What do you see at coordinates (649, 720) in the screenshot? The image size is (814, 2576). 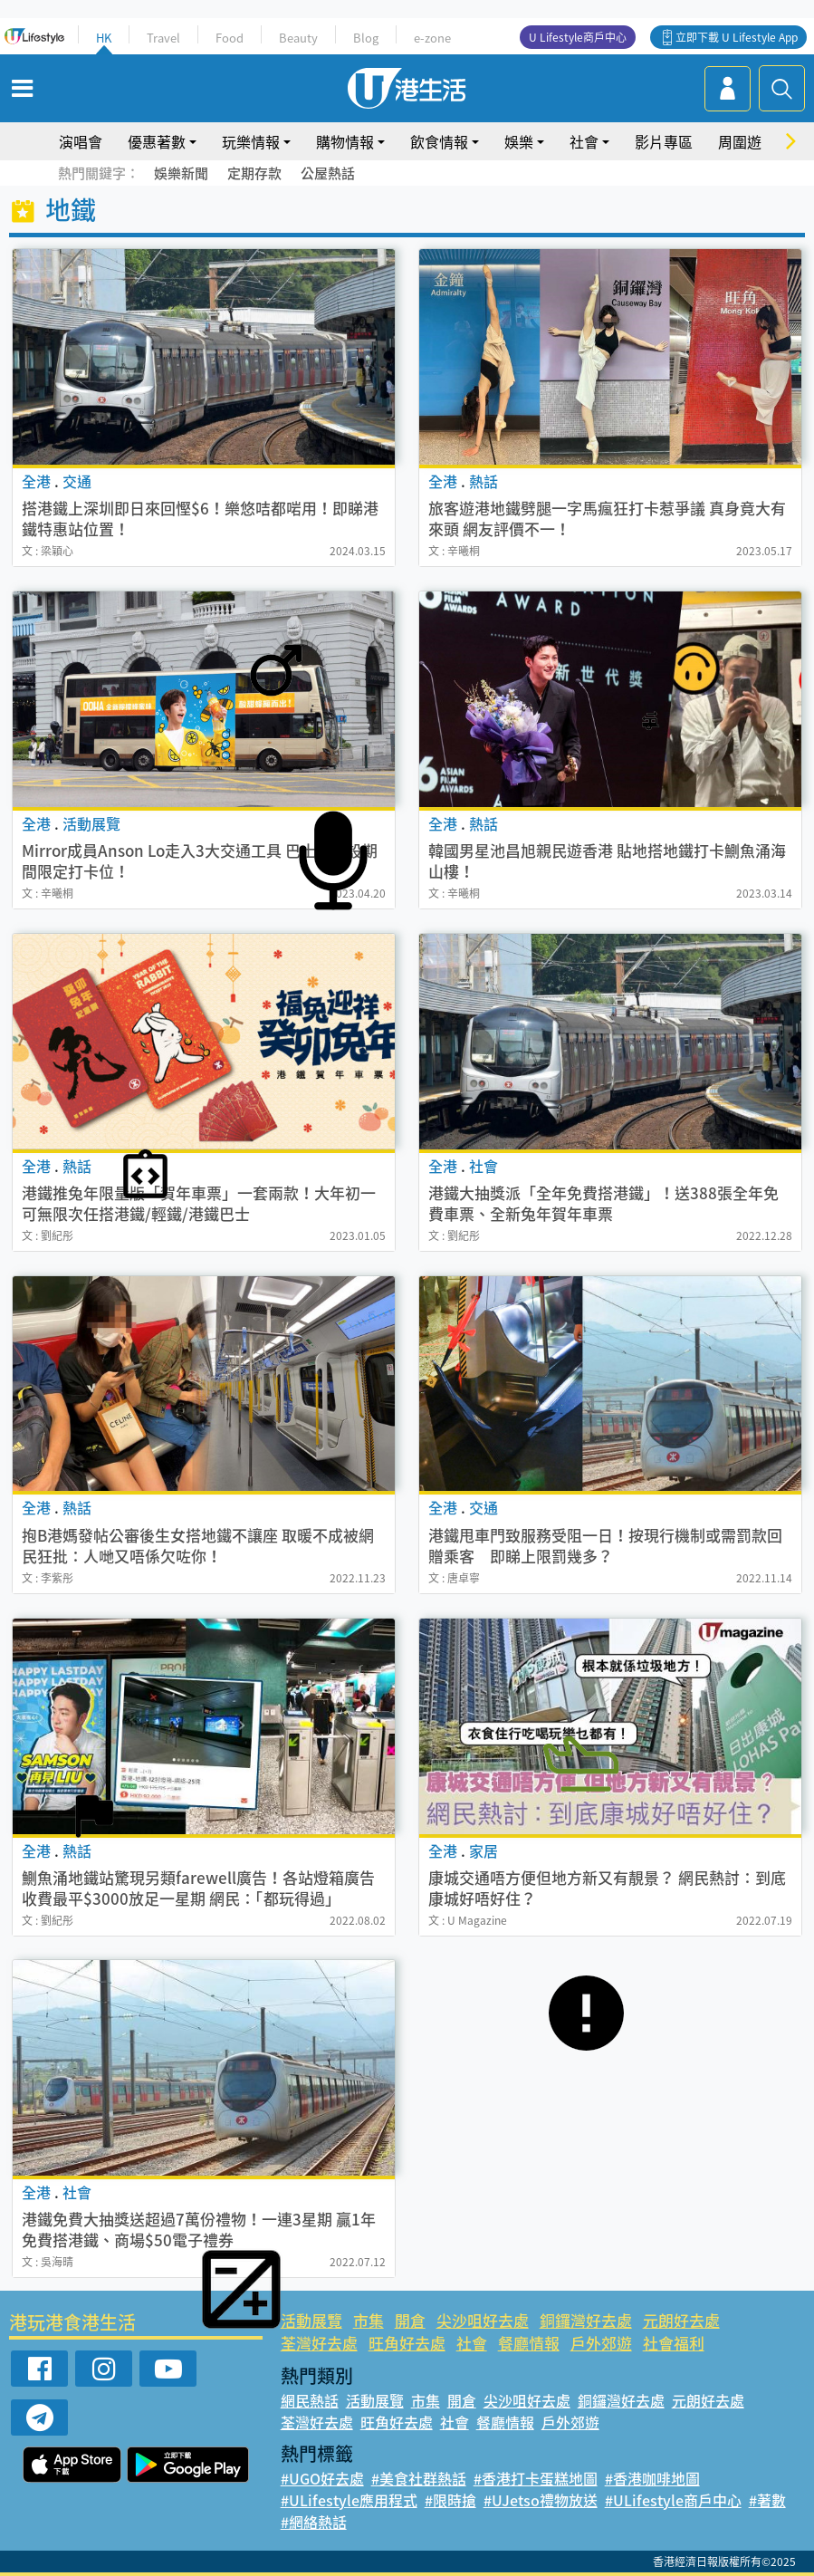 I see `rv hookup available at this location` at bounding box center [649, 720].